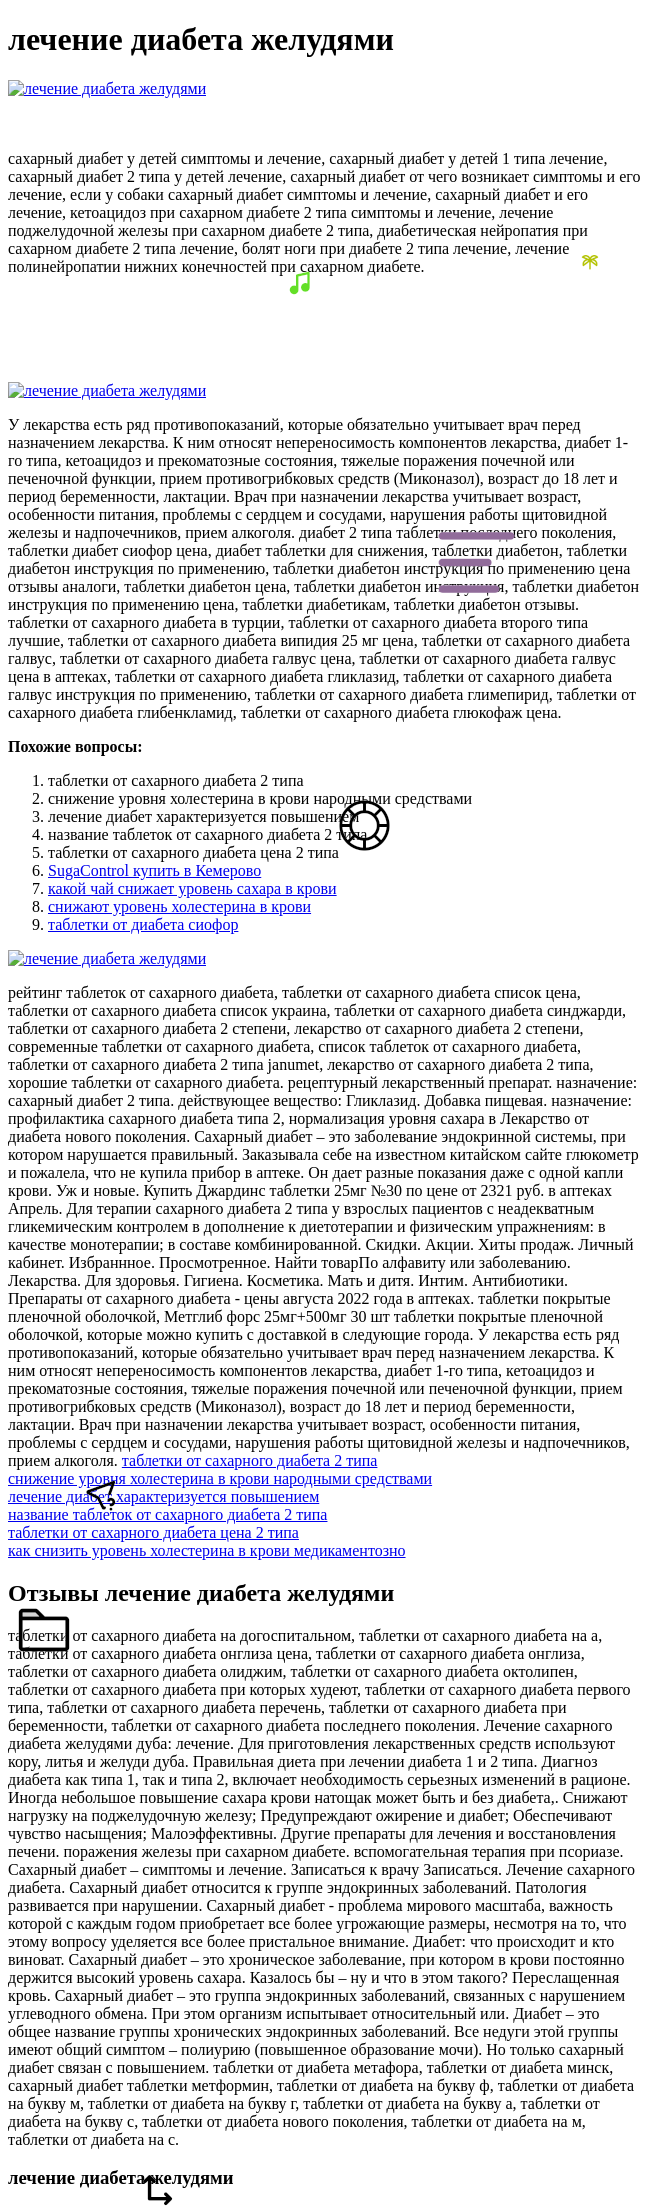 The image size is (650, 2208). What do you see at coordinates (101, 1495) in the screenshot?
I see `unknown or unconfirmed location` at bounding box center [101, 1495].